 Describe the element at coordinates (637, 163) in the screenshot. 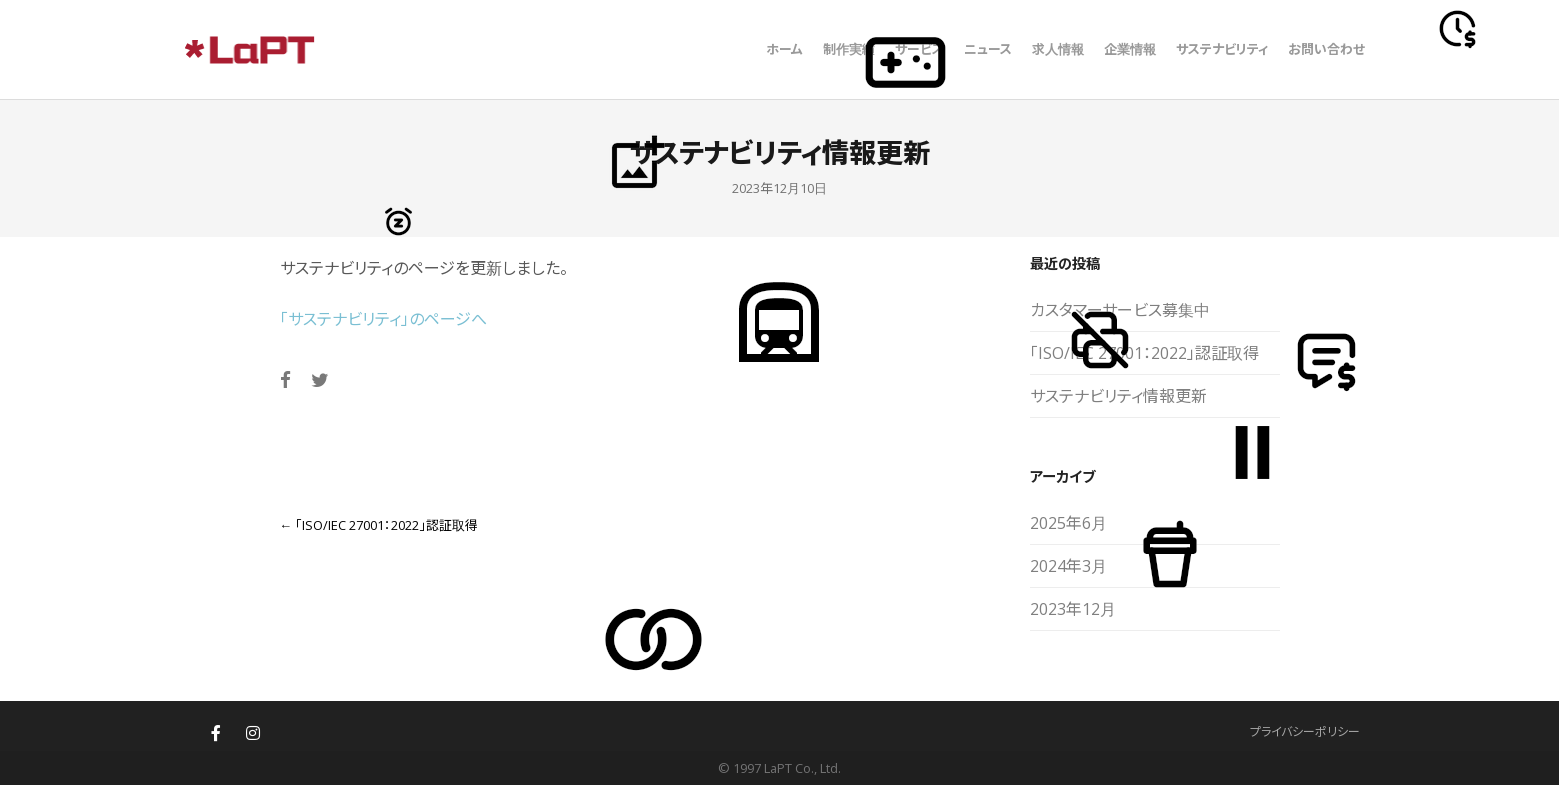

I see `add a new photo to the gallery` at that location.